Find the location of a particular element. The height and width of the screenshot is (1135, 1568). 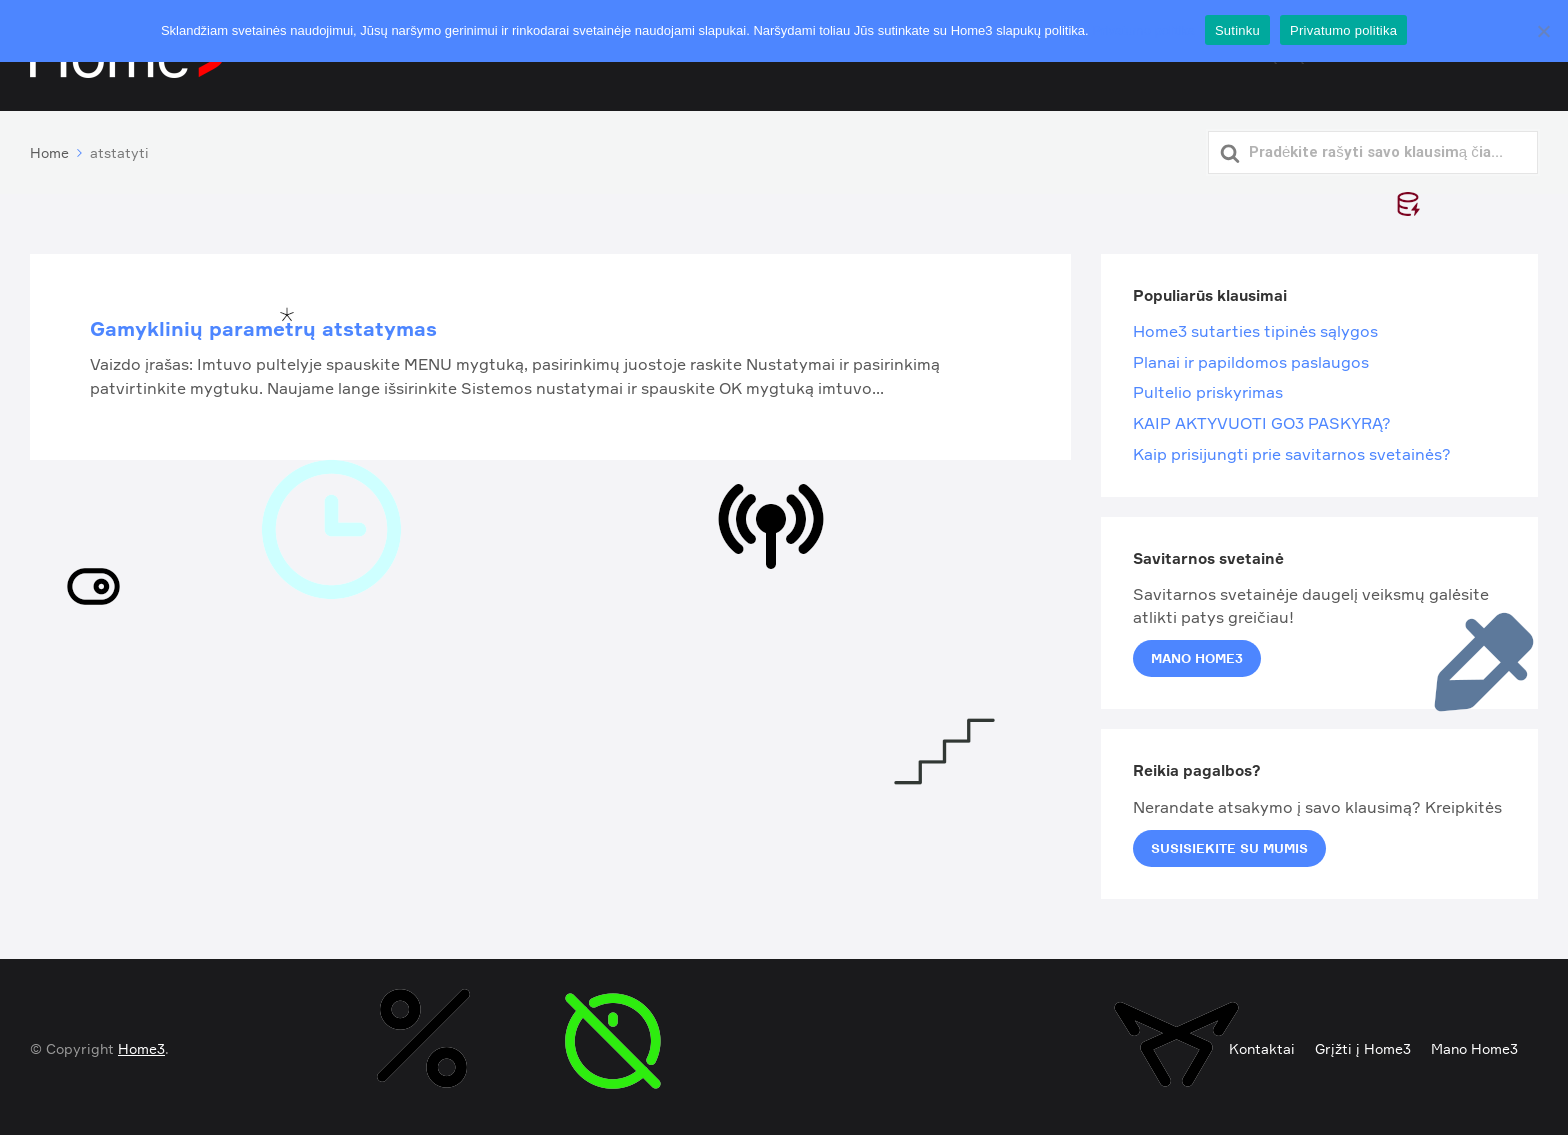

disable timer or scheduled event is located at coordinates (613, 1041).